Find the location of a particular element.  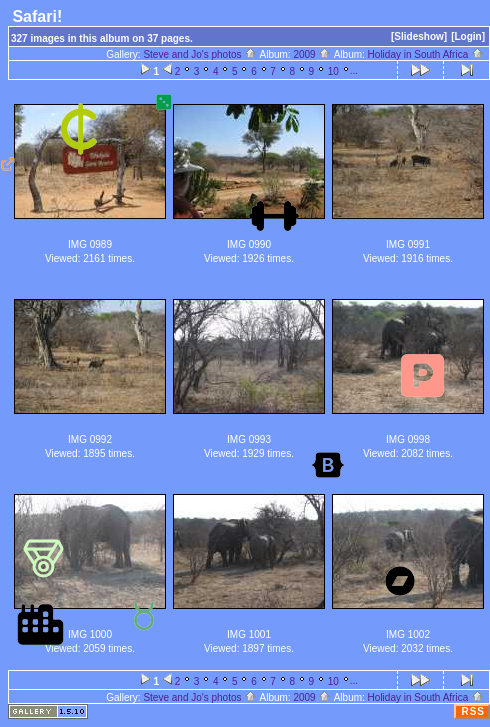

open link in a new tab or window is located at coordinates (8, 164).